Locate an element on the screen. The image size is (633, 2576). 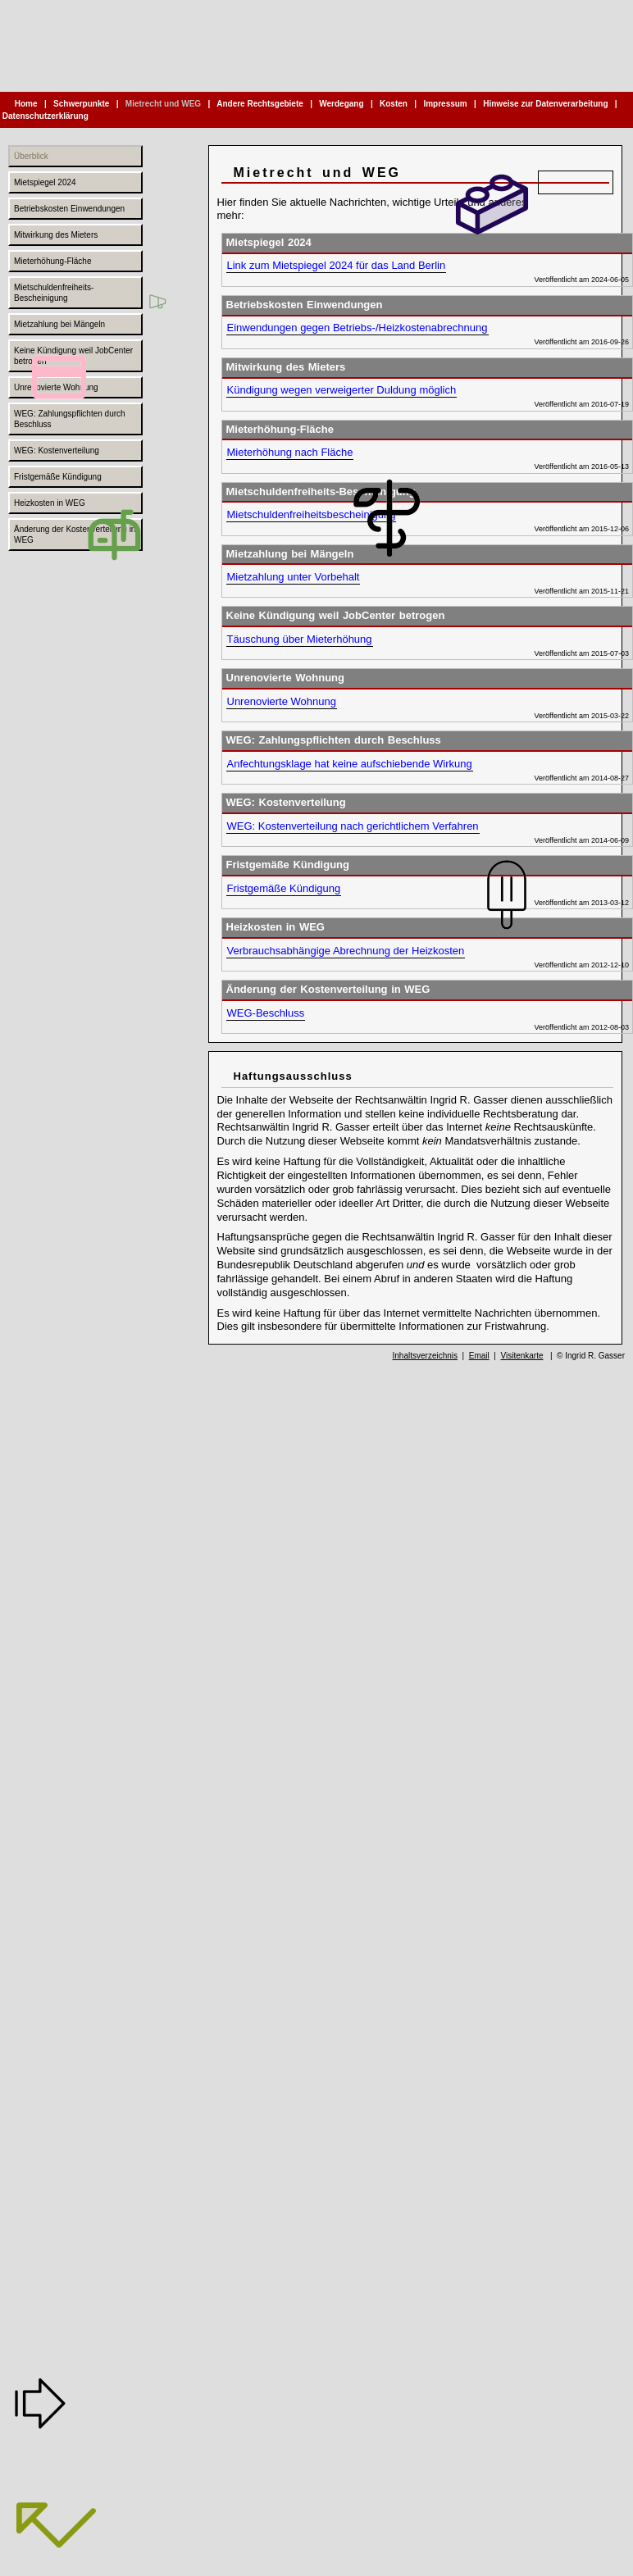
make an announcement or broadcast is located at coordinates (157, 302).